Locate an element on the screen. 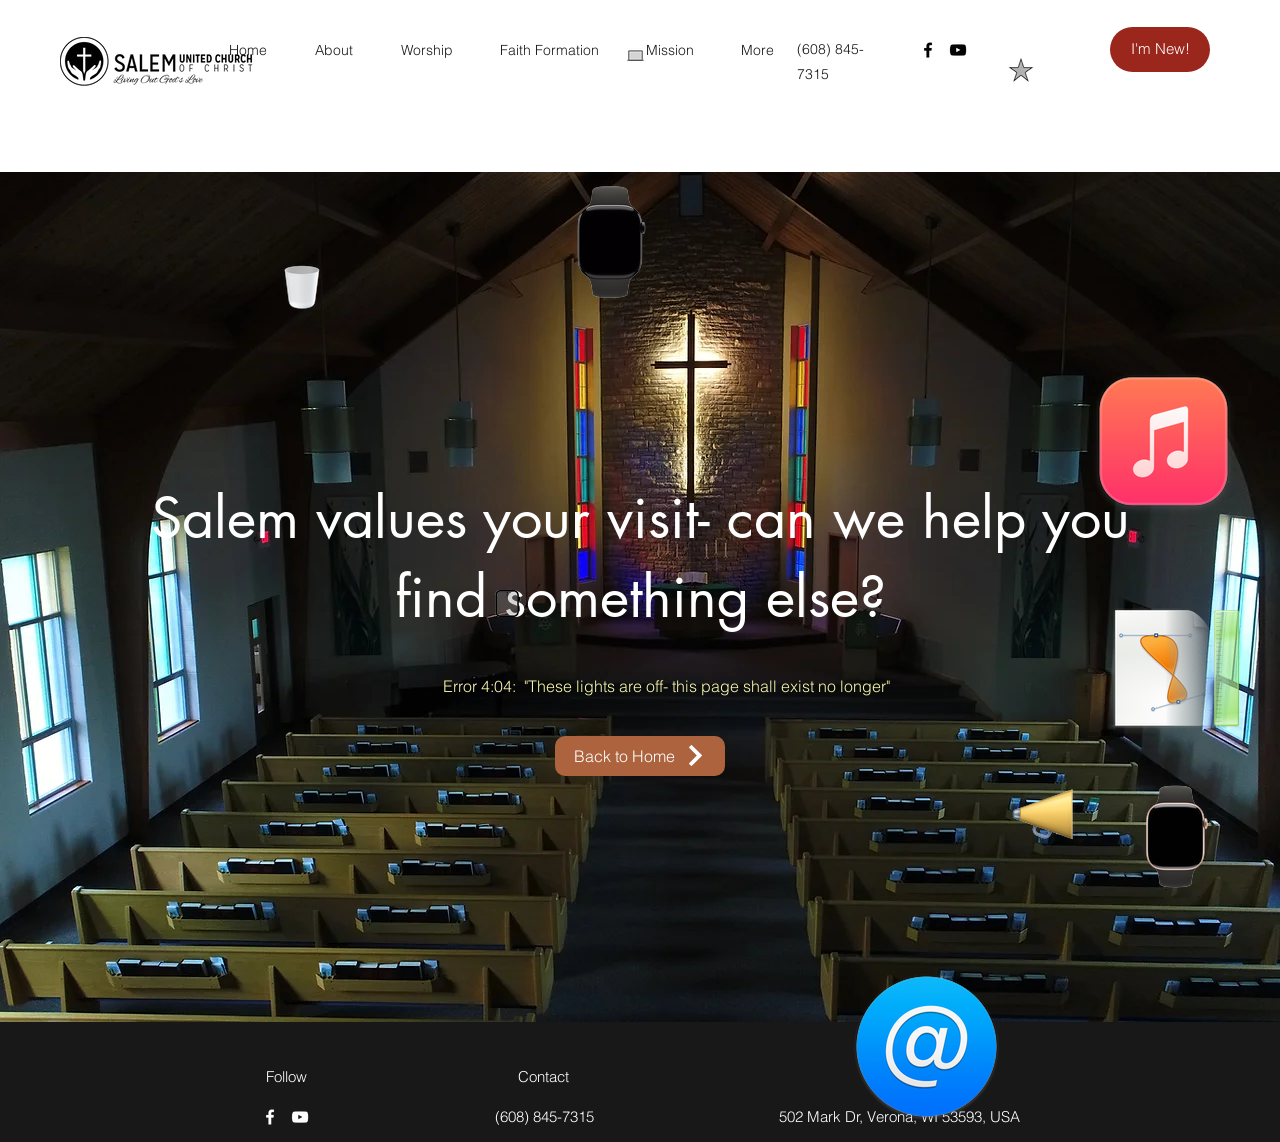  view connected Apple Watch in sidebar is located at coordinates (507, 603).